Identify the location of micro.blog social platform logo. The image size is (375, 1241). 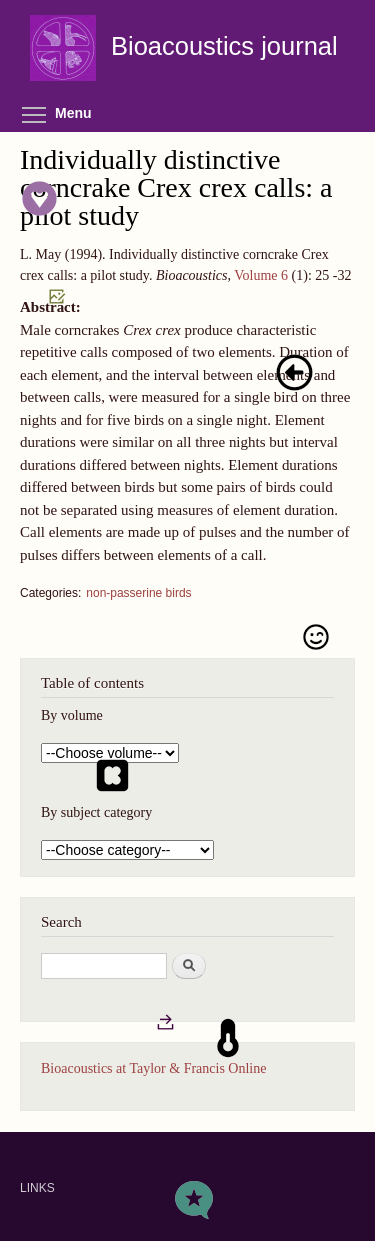
(194, 1200).